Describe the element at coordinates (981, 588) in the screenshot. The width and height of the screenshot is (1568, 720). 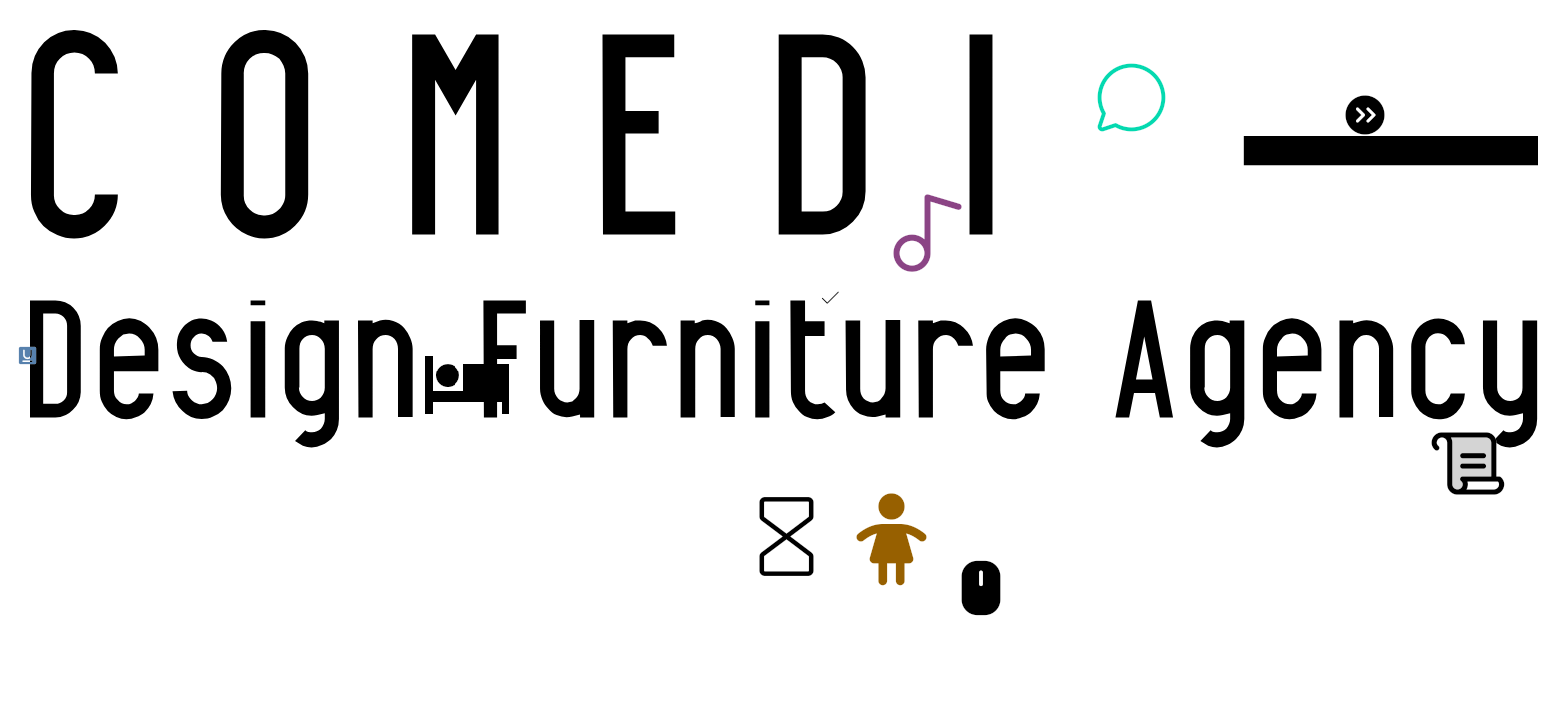
I see `mouse input device indicator` at that location.